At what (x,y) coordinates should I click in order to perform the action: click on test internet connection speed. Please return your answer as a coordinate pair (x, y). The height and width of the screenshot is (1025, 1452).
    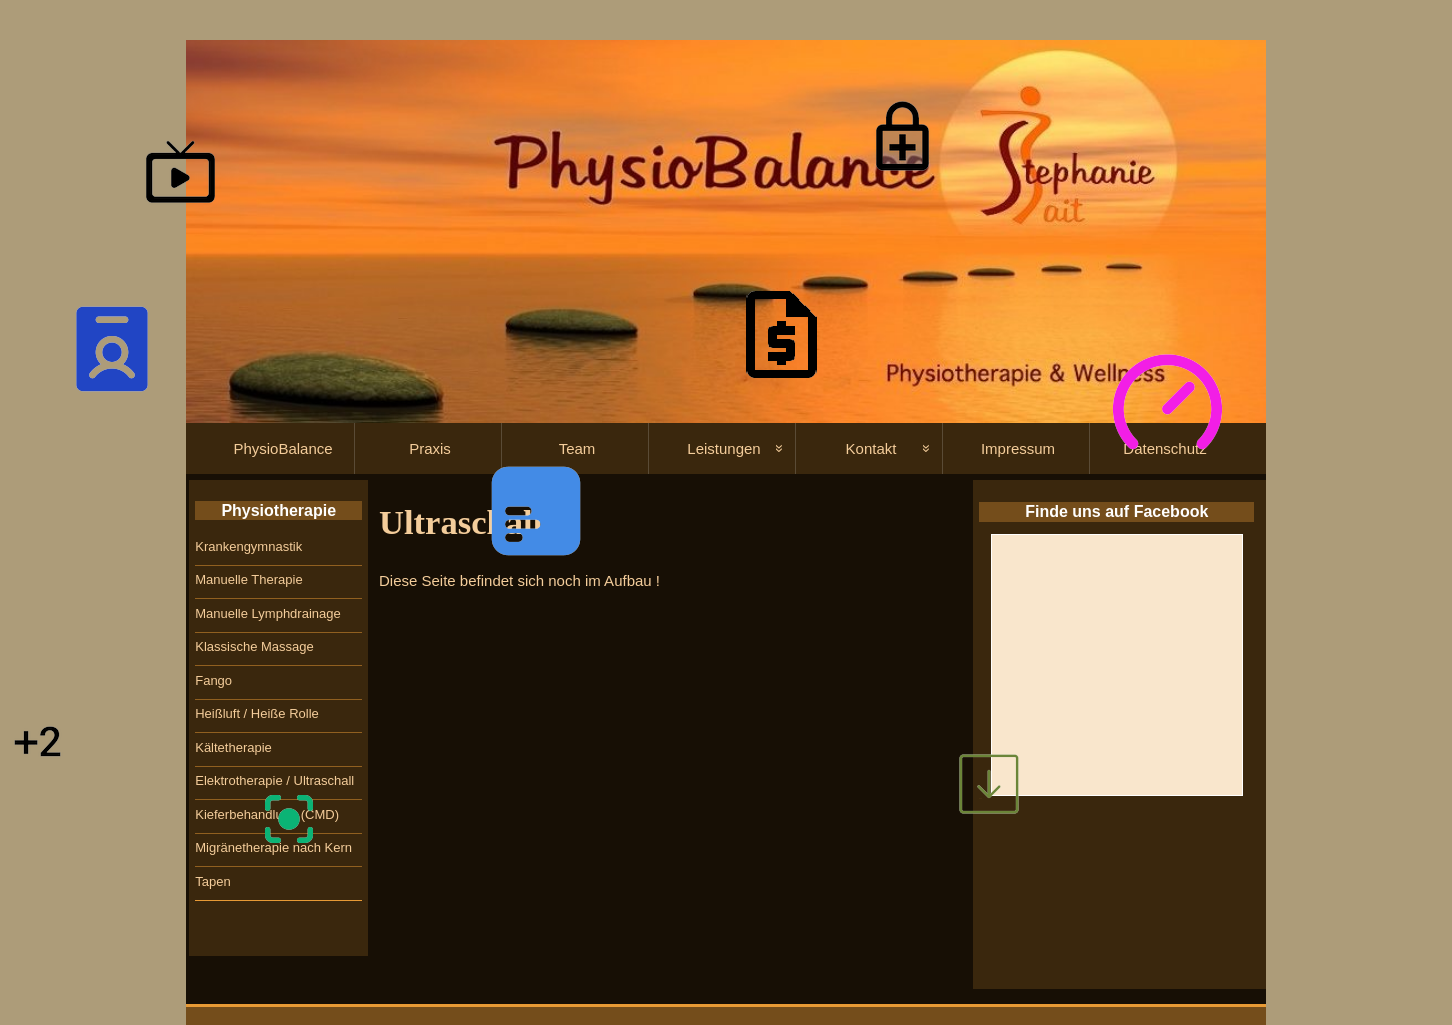
    Looking at the image, I should click on (1167, 403).